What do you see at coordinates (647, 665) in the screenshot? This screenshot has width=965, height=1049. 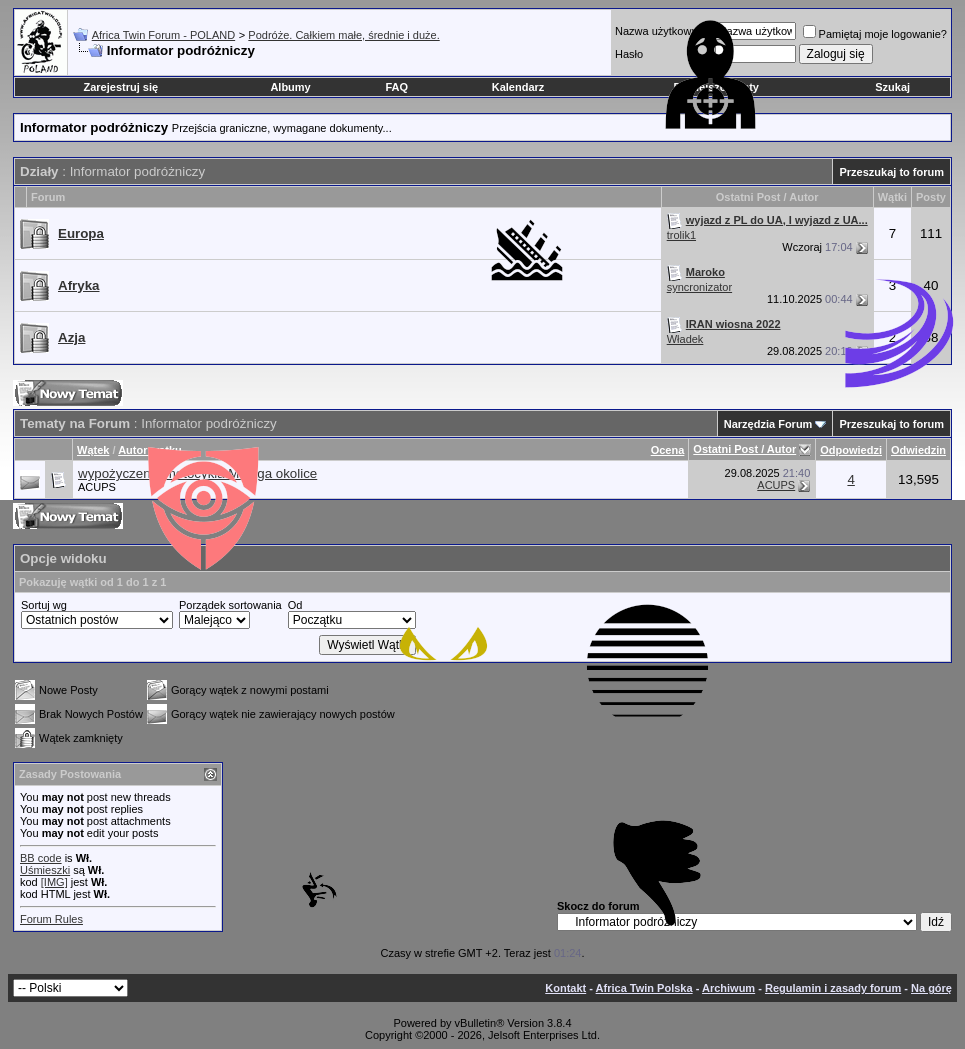 I see `retro or synthwave style sun decoration` at bounding box center [647, 665].